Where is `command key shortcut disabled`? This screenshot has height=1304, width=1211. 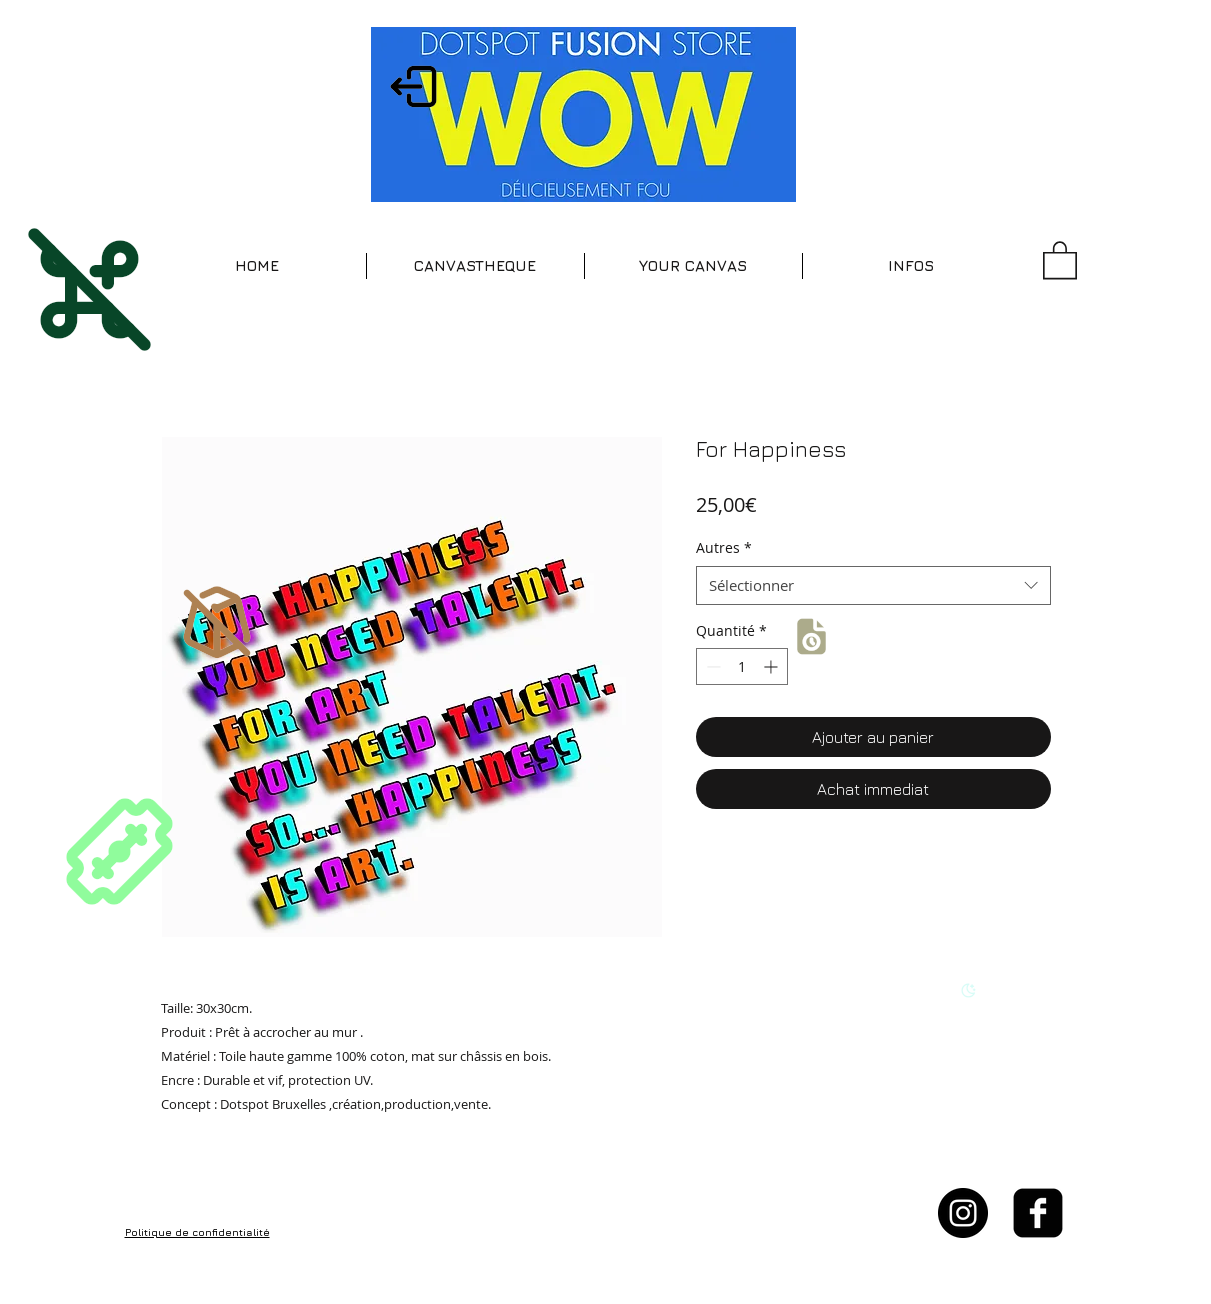
command key shortcut disabled is located at coordinates (89, 289).